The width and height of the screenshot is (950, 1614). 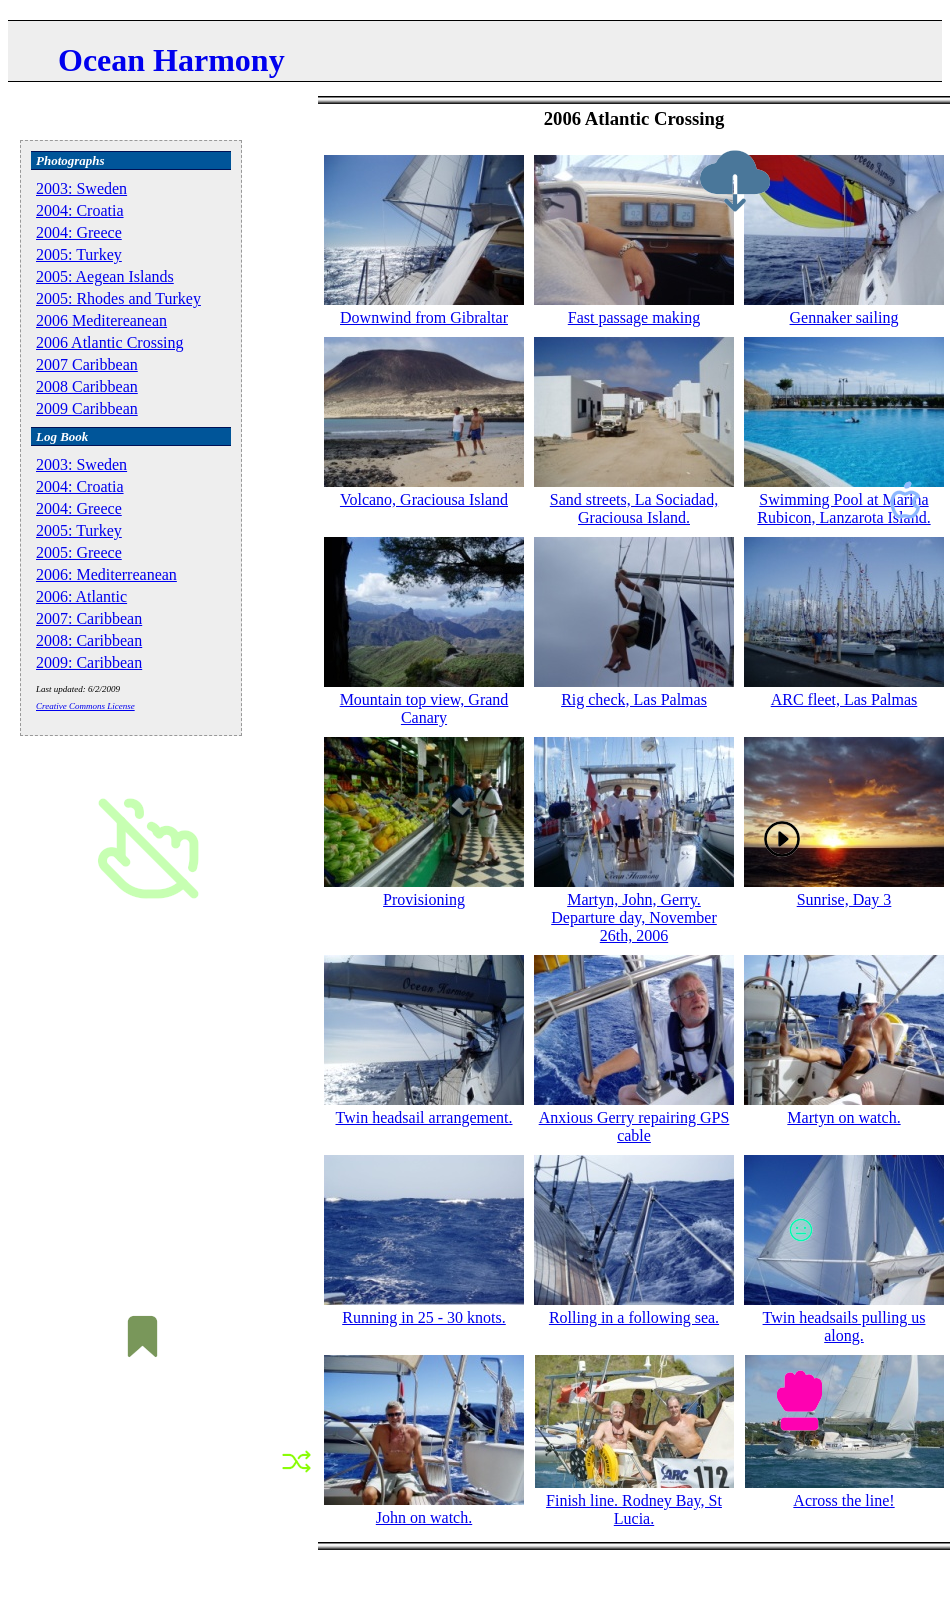 What do you see at coordinates (801, 1230) in the screenshot?
I see `rate experience as neutral or average` at bounding box center [801, 1230].